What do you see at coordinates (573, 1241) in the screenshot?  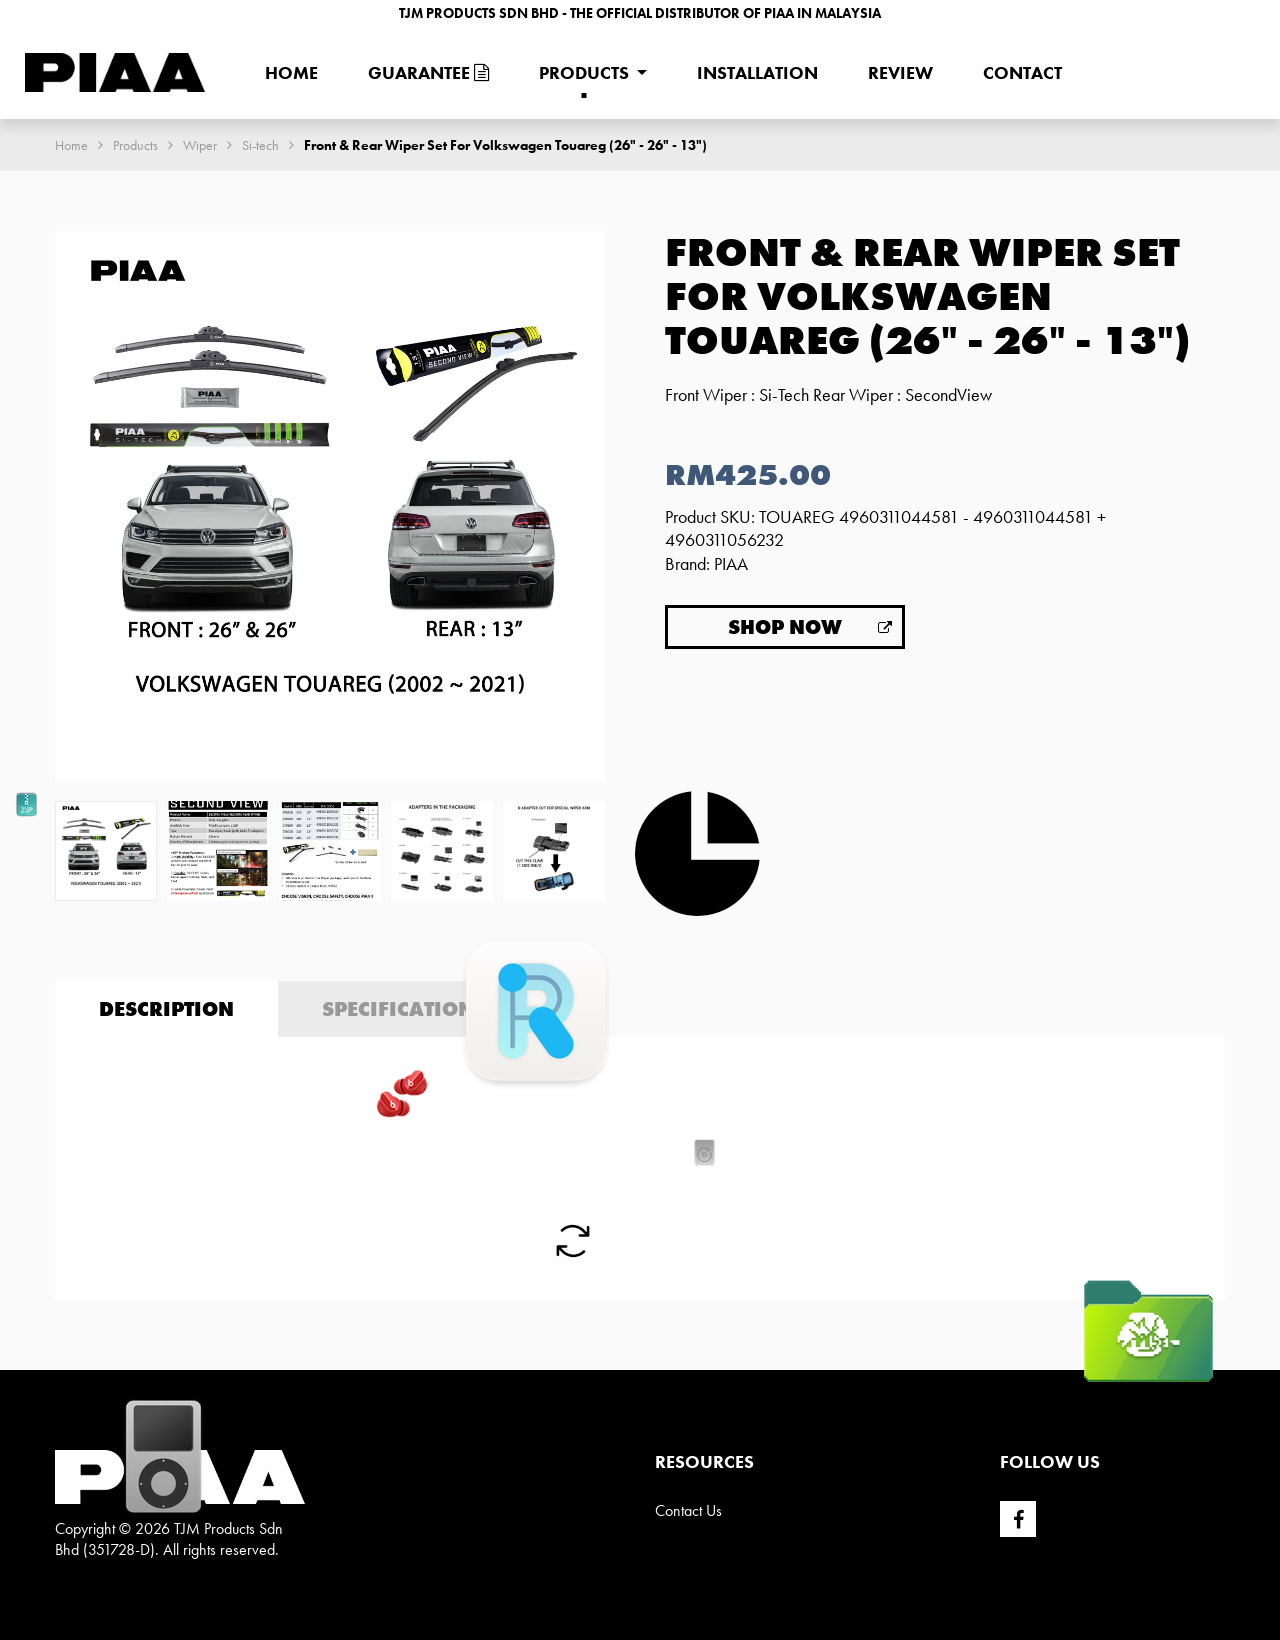 I see `refresh or reload content` at bounding box center [573, 1241].